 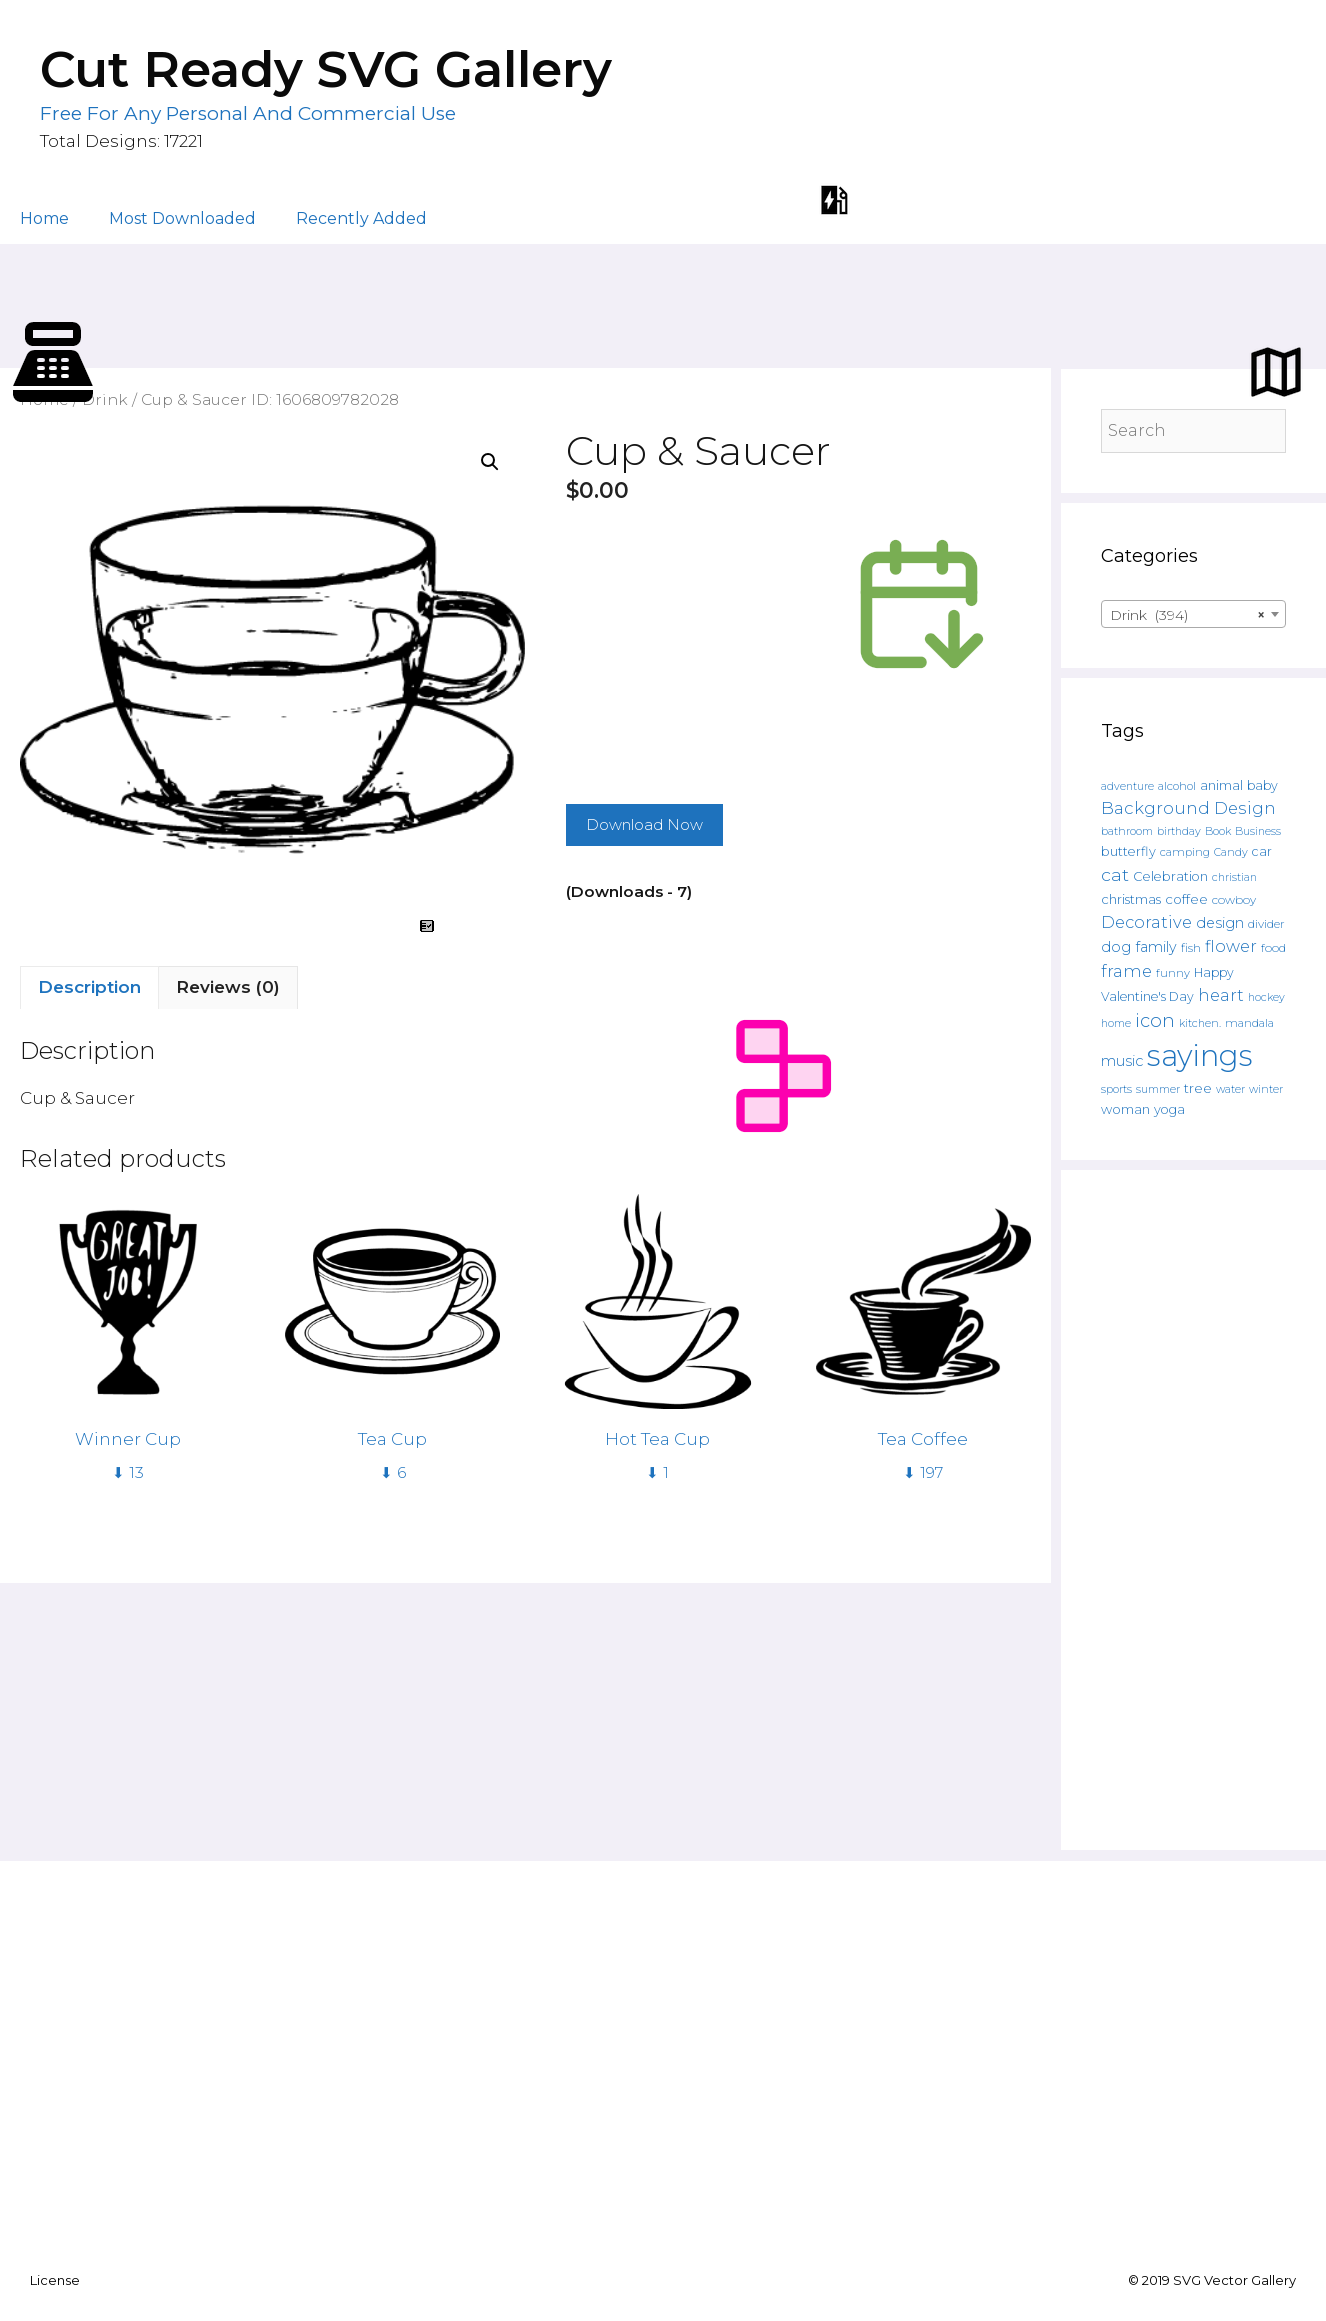 What do you see at coordinates (775, 1076) in the screenshot?
I see `open Replit coding environment` at bounding box center [775, 1076].